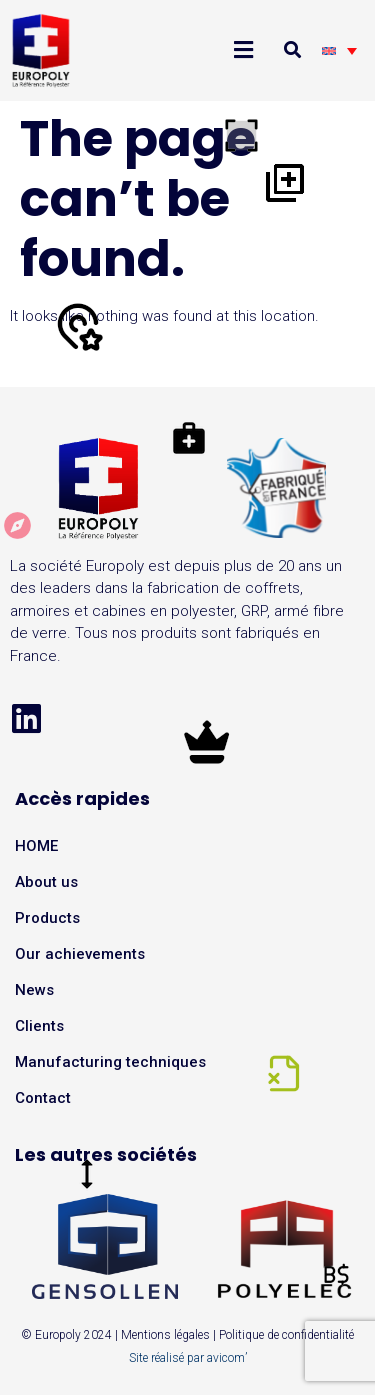  Describe the element at coordinates (78, 326) in the screenshot. I see `mark a location as favorite` at that location.